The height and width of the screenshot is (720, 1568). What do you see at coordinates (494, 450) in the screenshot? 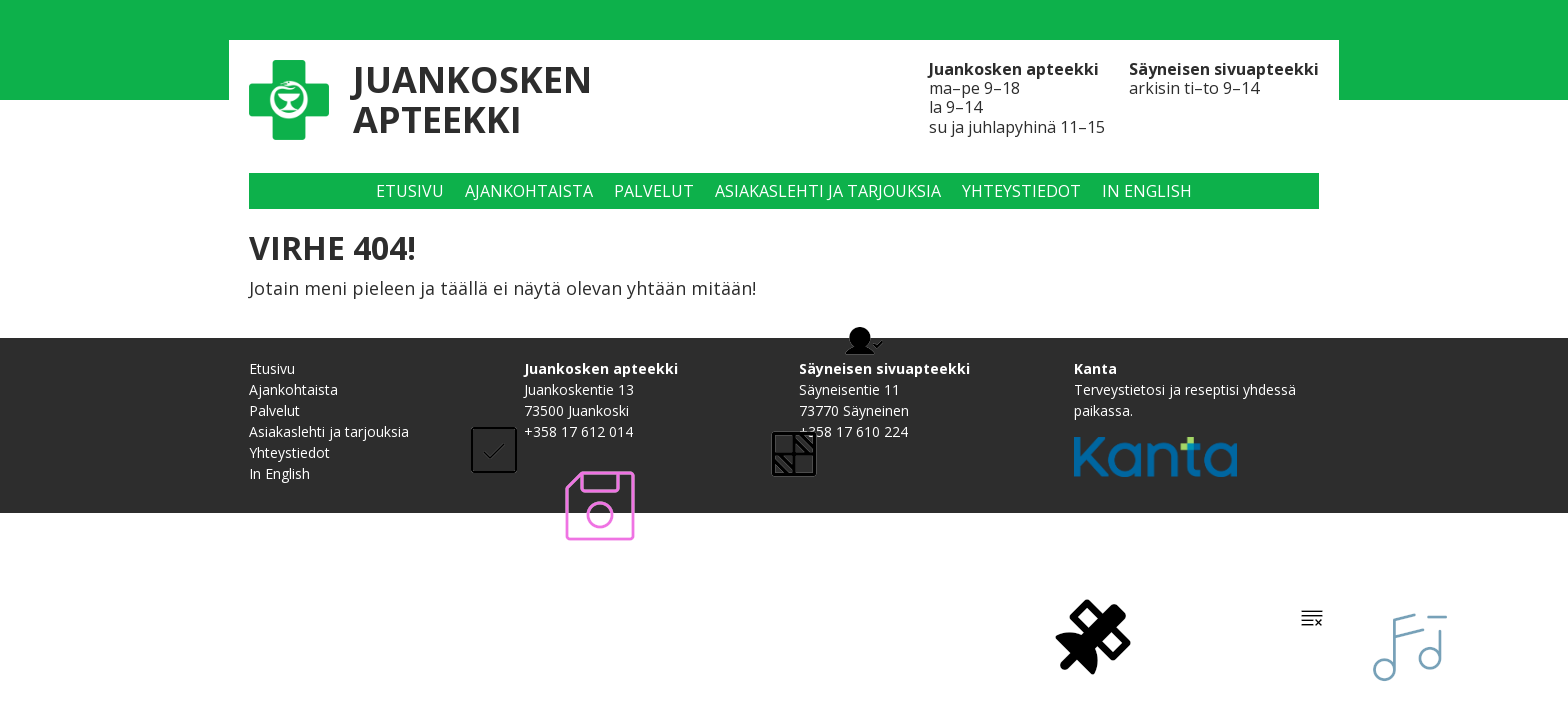
I see `mark task as complete` at bounding box center [494, 450].